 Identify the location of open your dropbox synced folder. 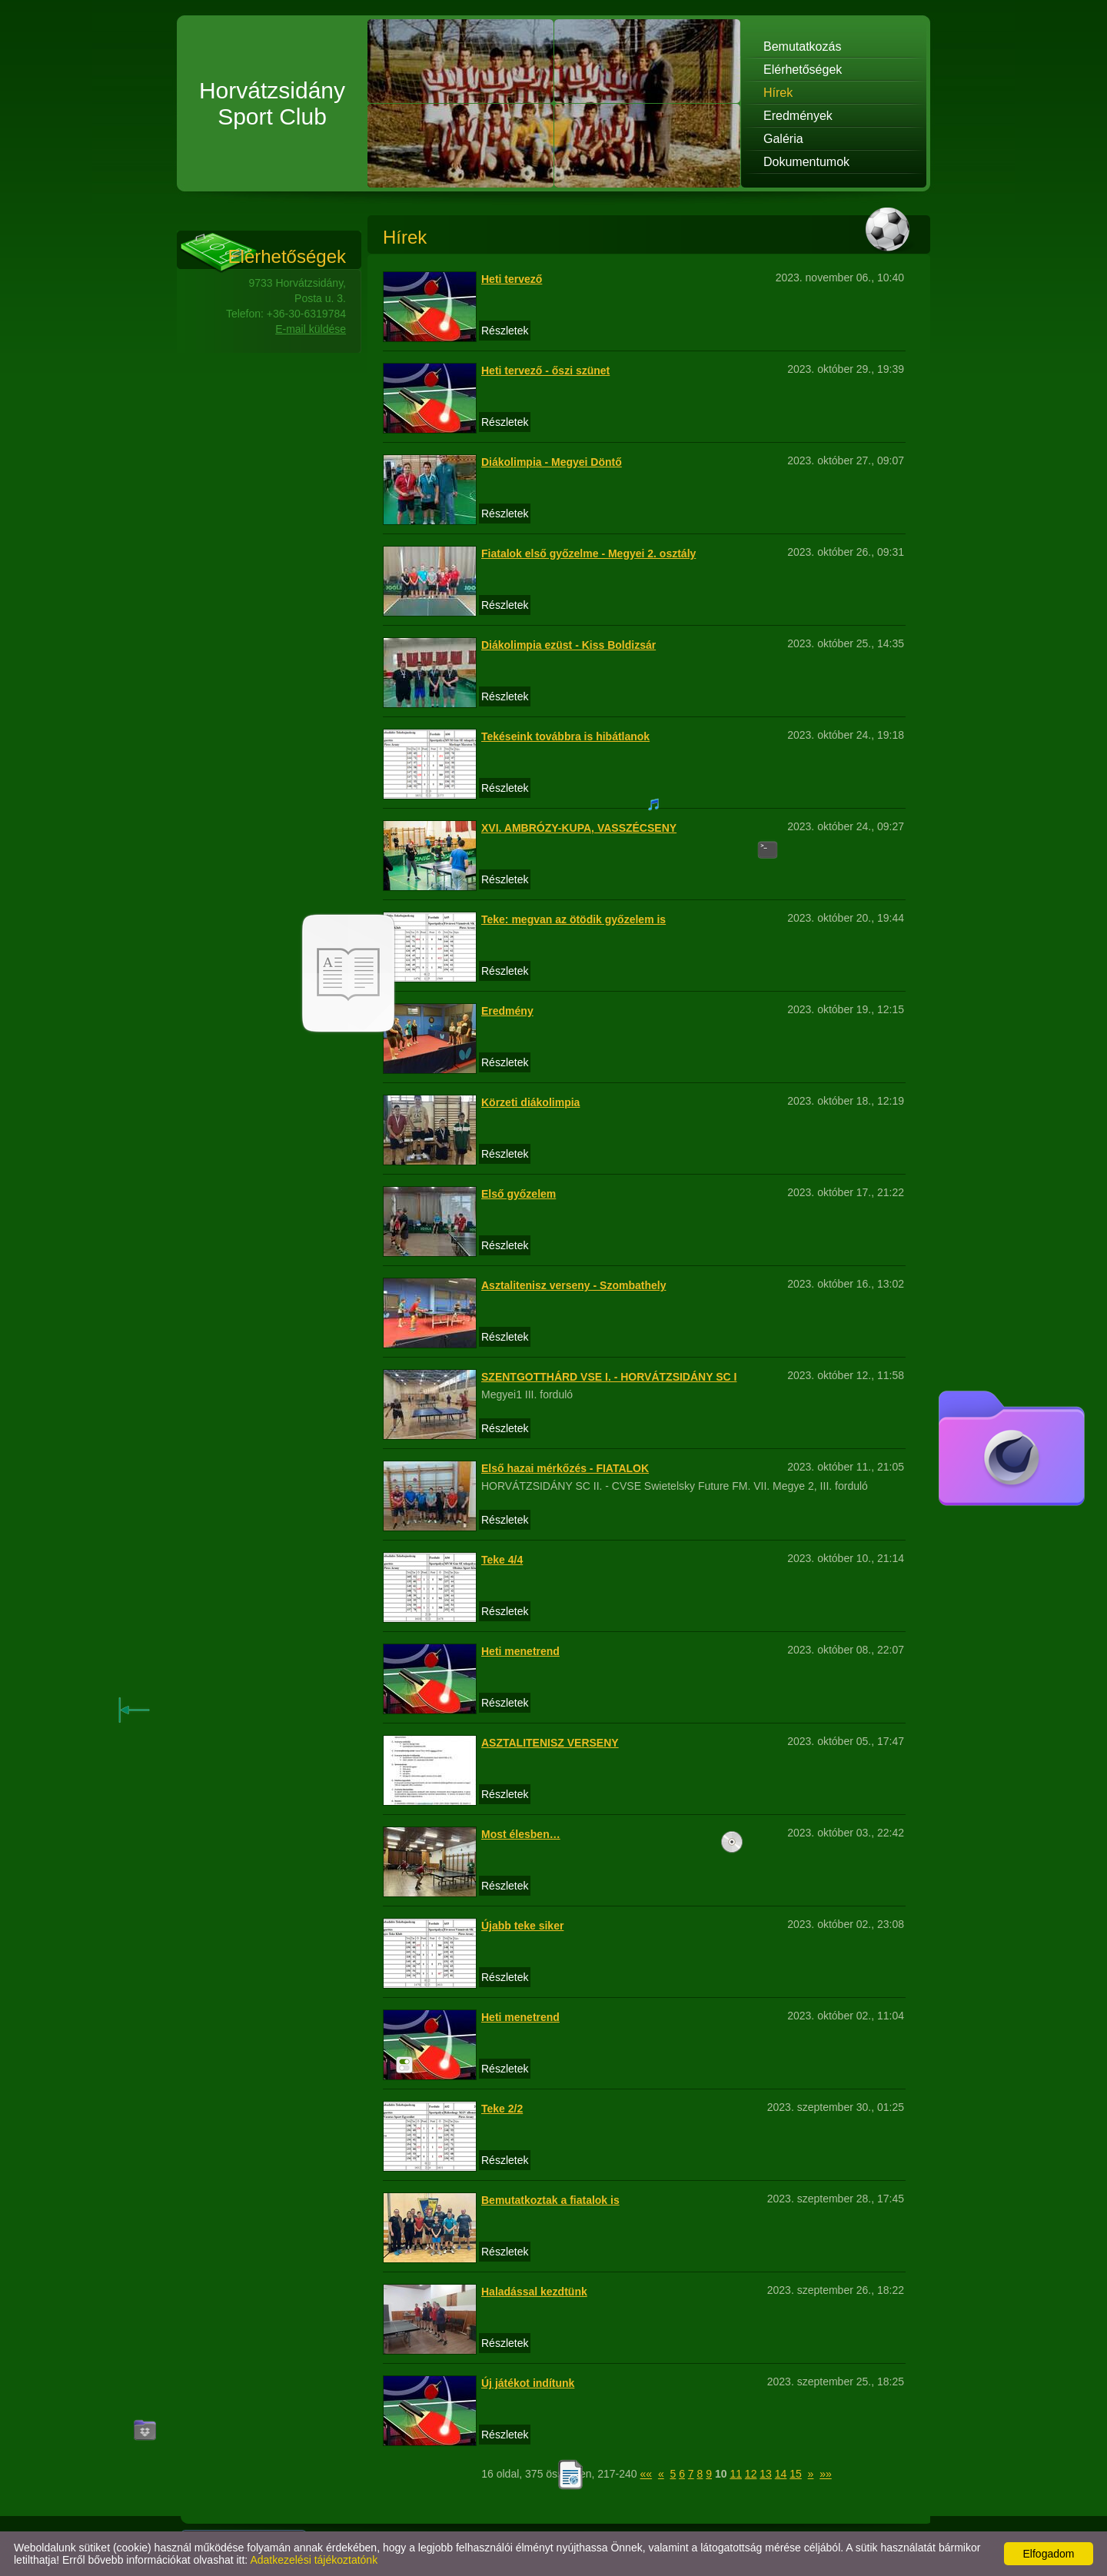
(145, 2429).